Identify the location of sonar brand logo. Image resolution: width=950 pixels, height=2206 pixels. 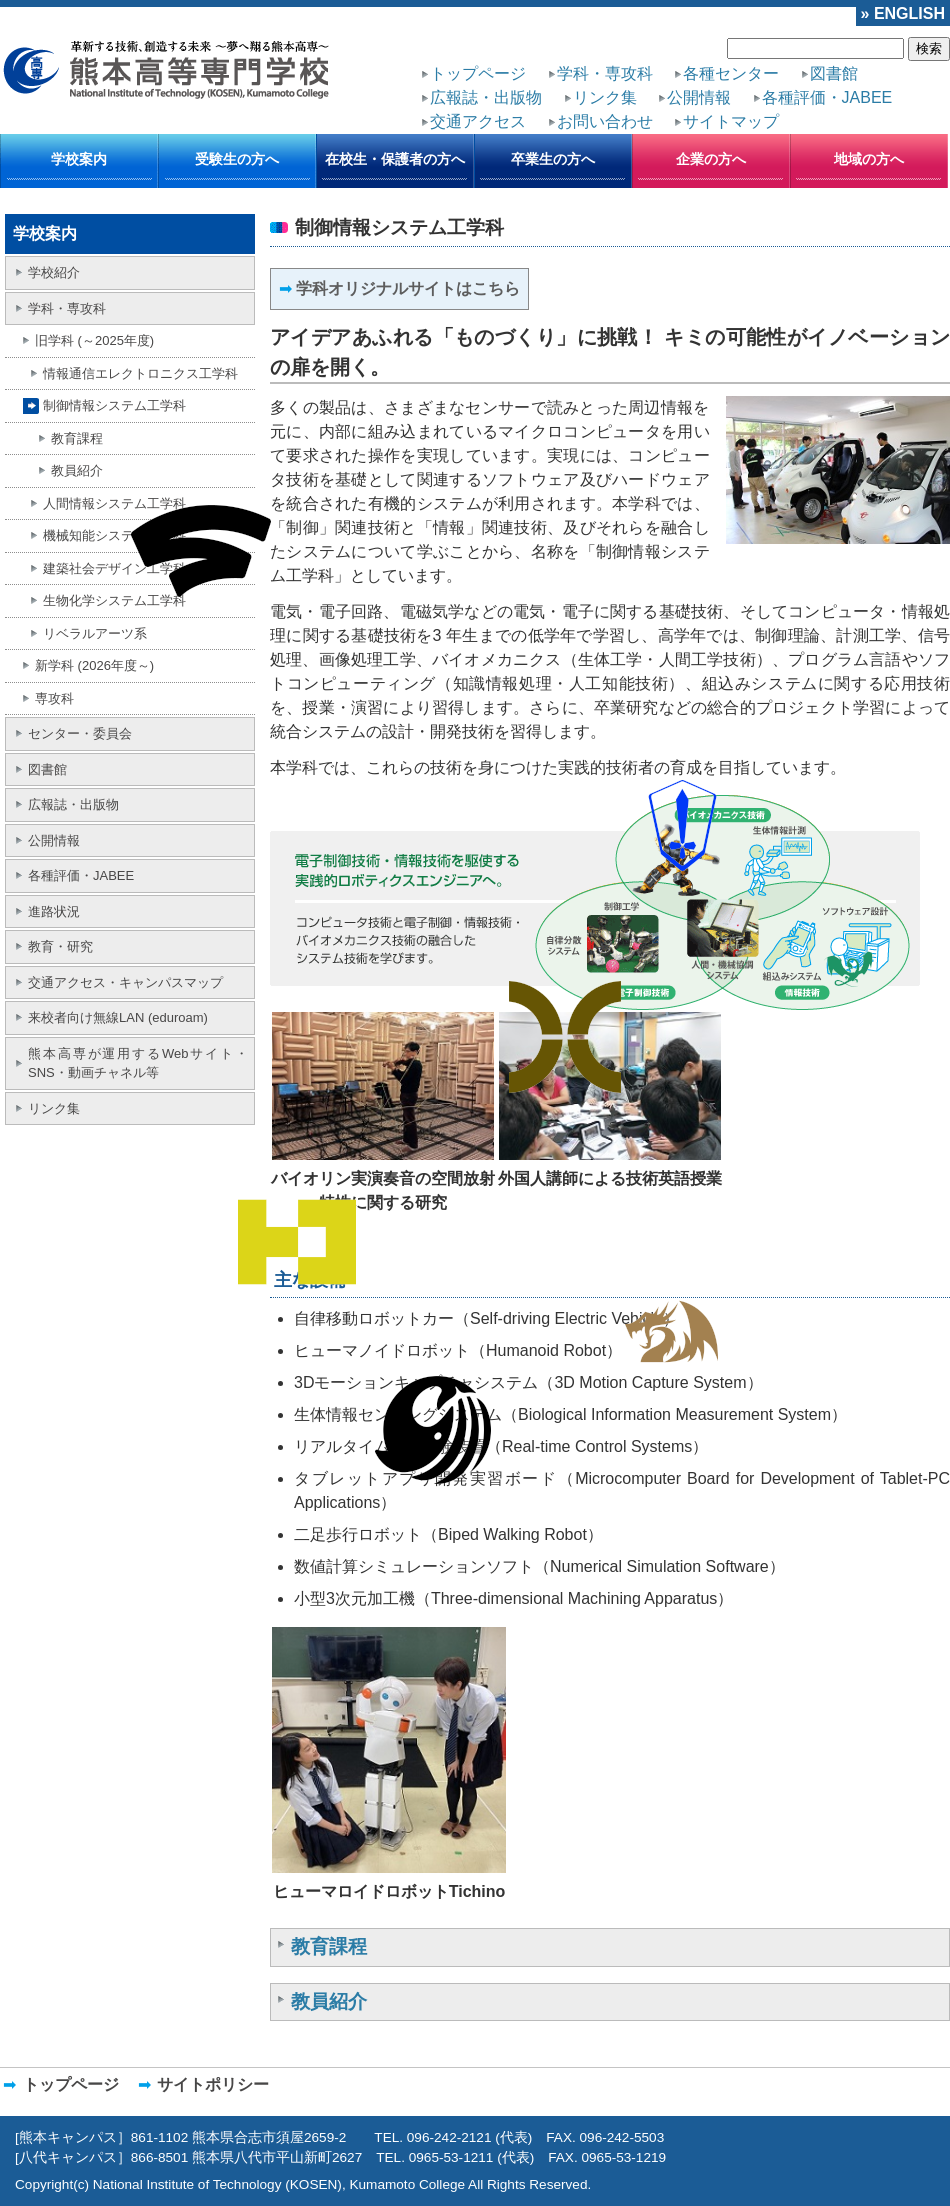
(433, 1430).